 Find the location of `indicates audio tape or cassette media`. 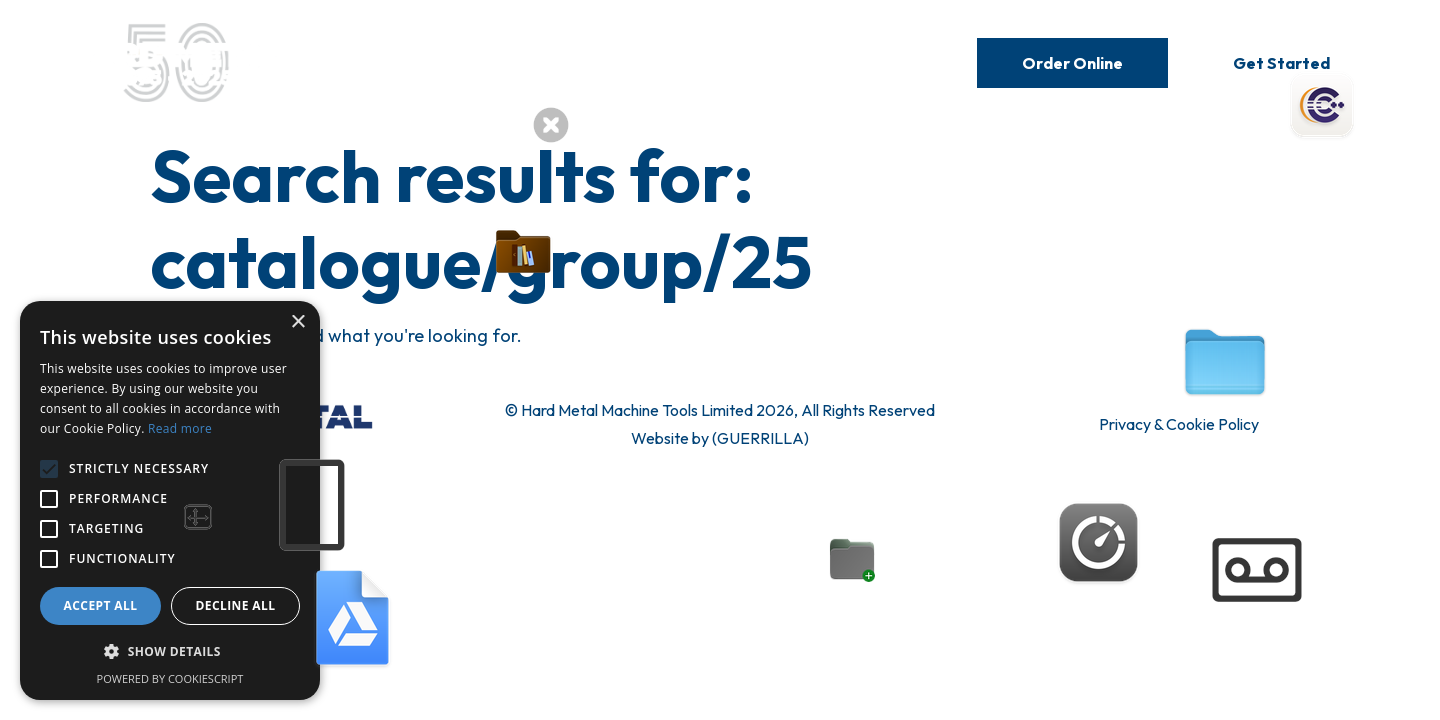

indicates audio tape or cassette media is located at coordinates (1257, 570).